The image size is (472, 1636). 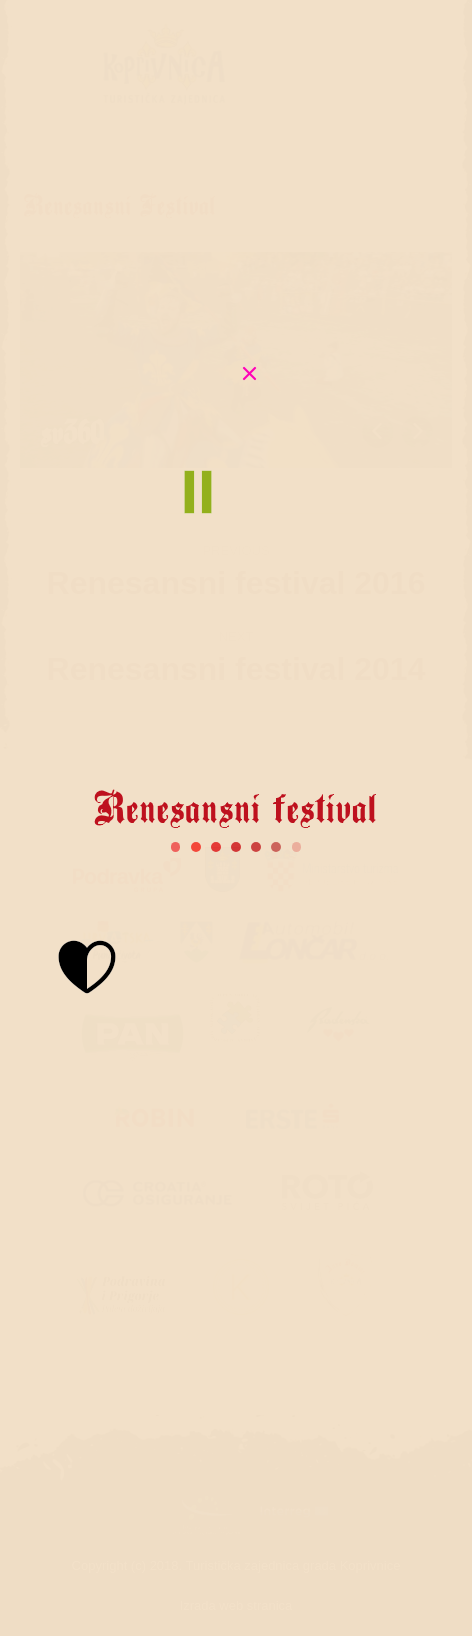 I want to click on pause media playback, so click(x=198, y=492).